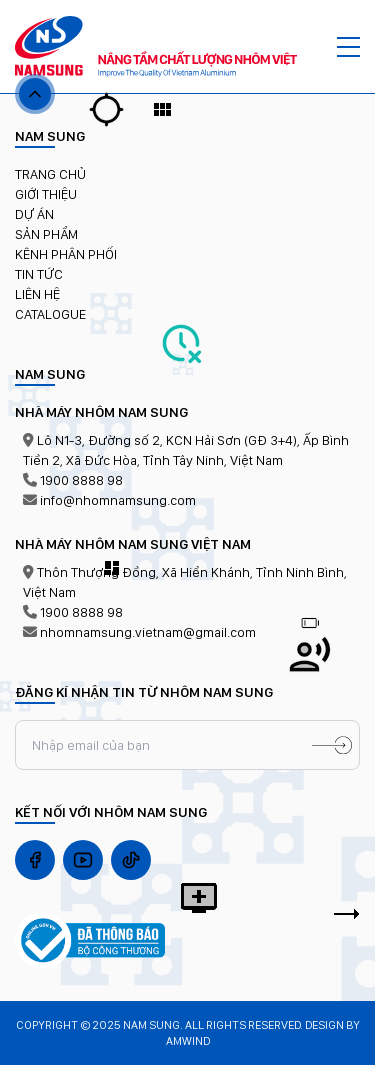 The height and width of the screenshot is (1065, 375). I want to click on cancel a scheduled event or timer, so click(181, 343).